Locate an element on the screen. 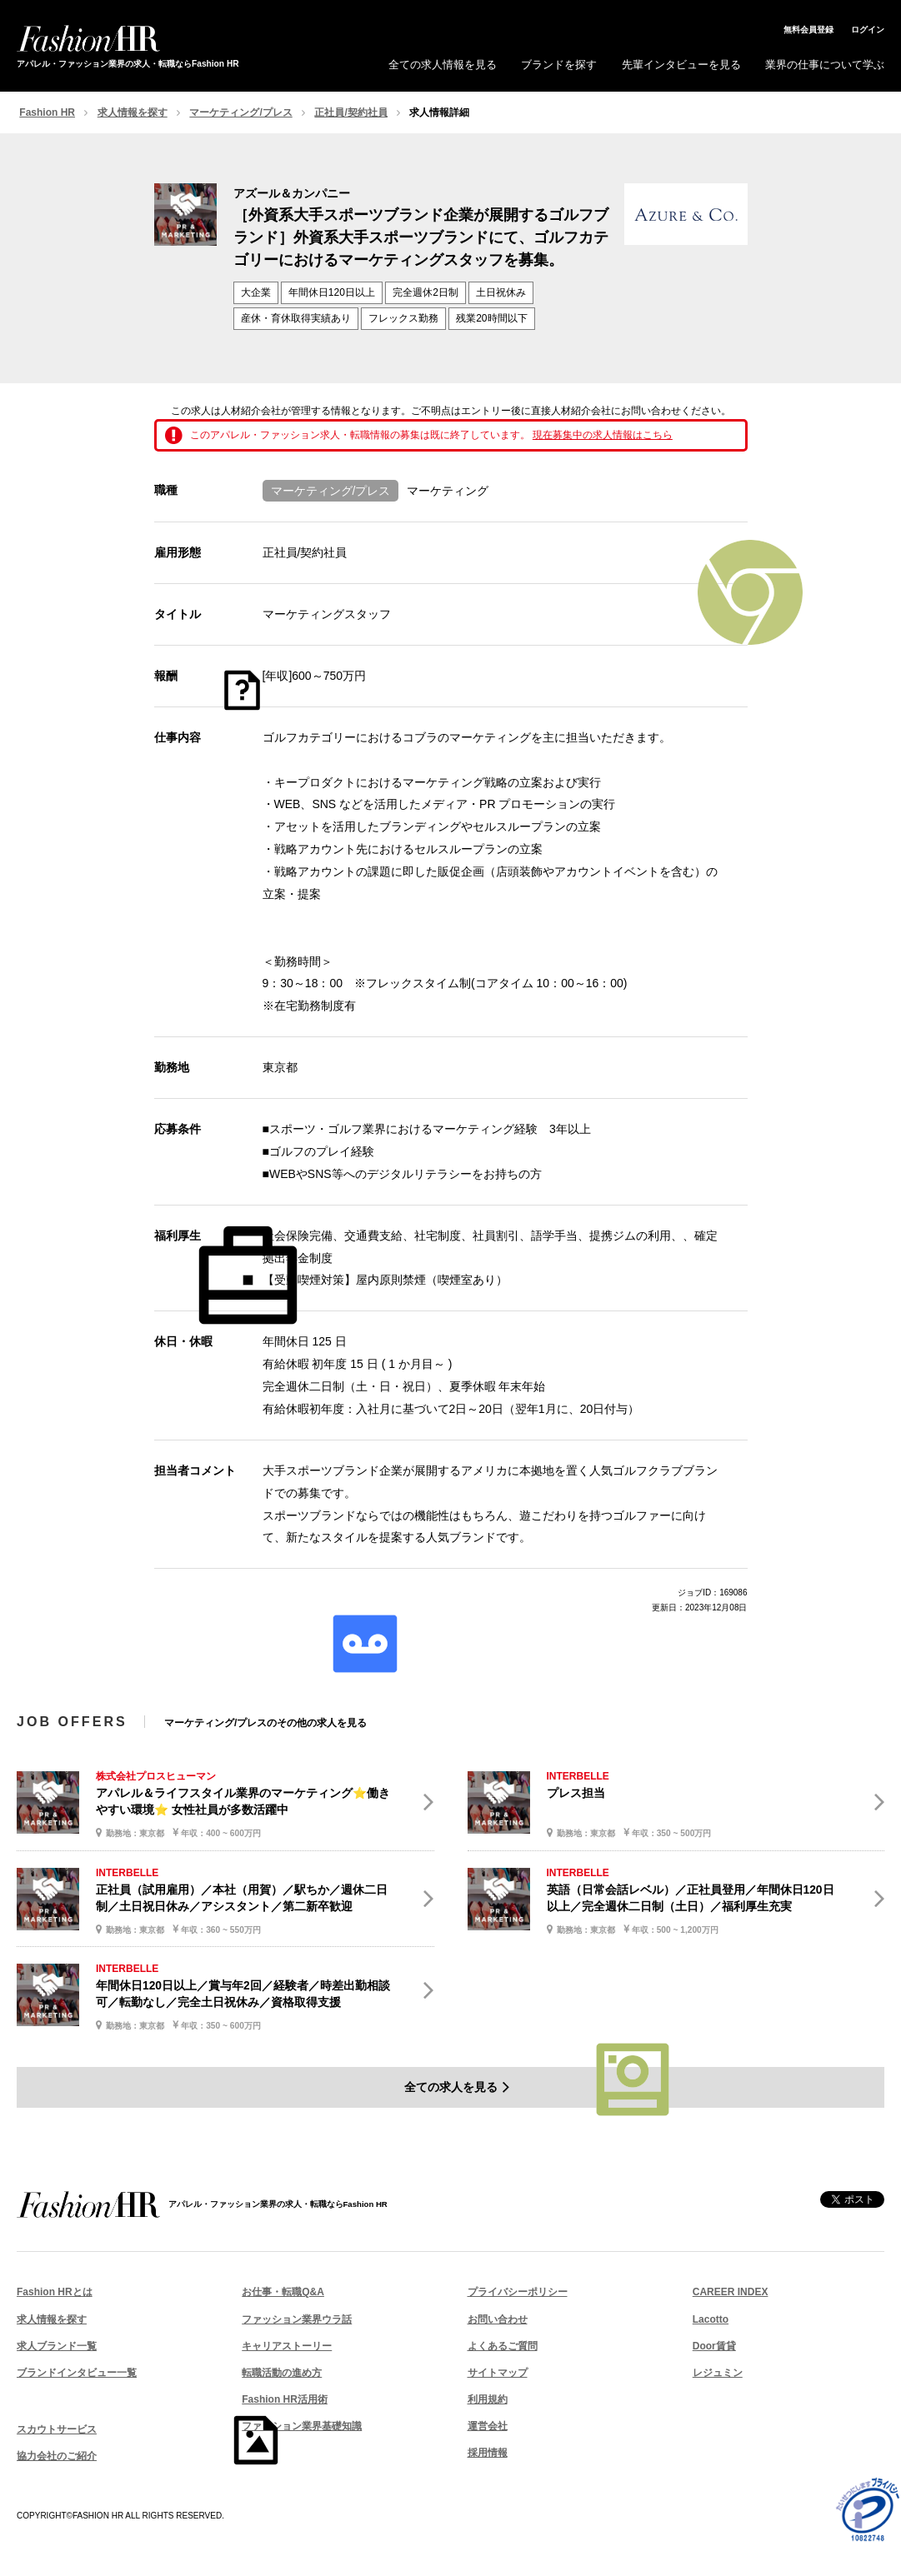 This screenshot has width=901, height=2576. view image file is located at coordinates (256, 2440).